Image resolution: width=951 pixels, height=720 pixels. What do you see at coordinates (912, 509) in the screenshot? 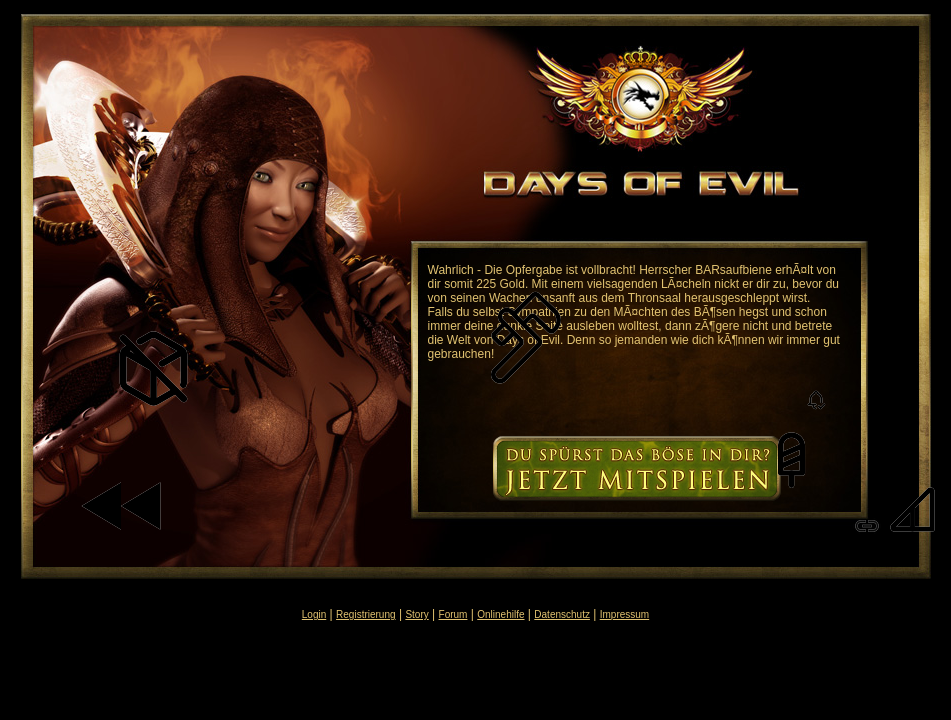
I see `indicates moderate cellular signal strength` at bounding box center [912, 509].